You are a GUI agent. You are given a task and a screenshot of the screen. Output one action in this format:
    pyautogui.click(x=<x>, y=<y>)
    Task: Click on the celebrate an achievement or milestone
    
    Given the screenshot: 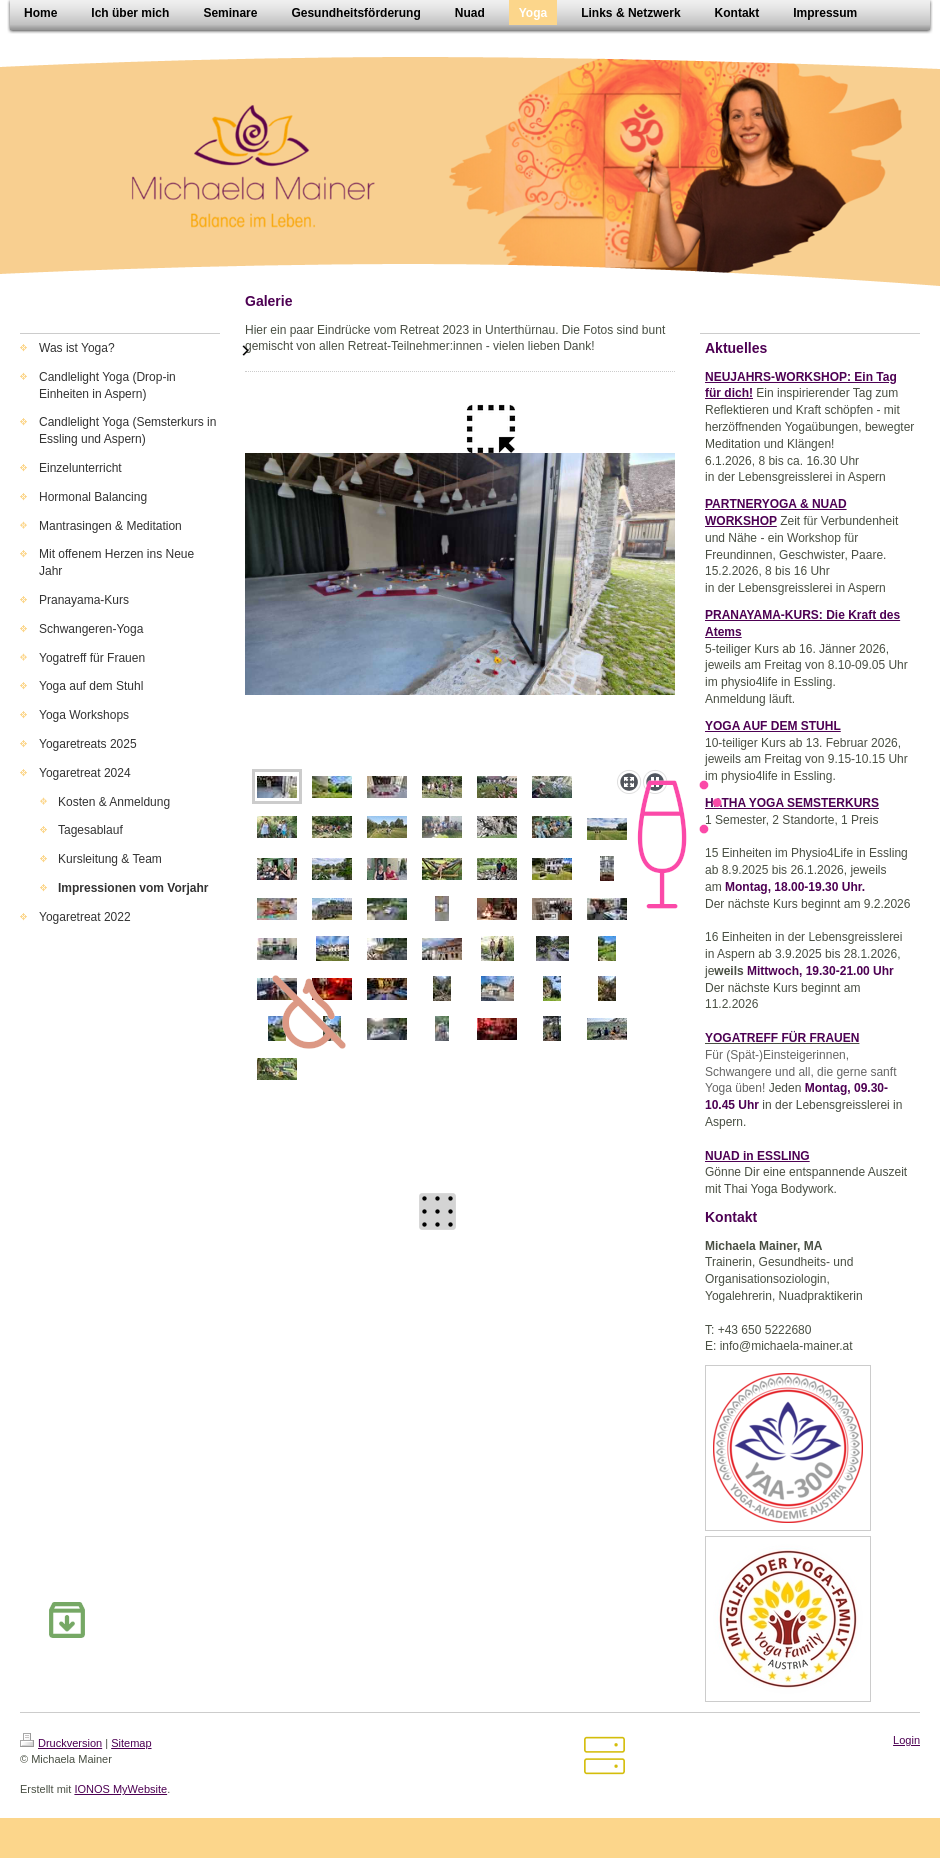 What is the action you would take?
    pyautogui.click(x=666, y=844)
    